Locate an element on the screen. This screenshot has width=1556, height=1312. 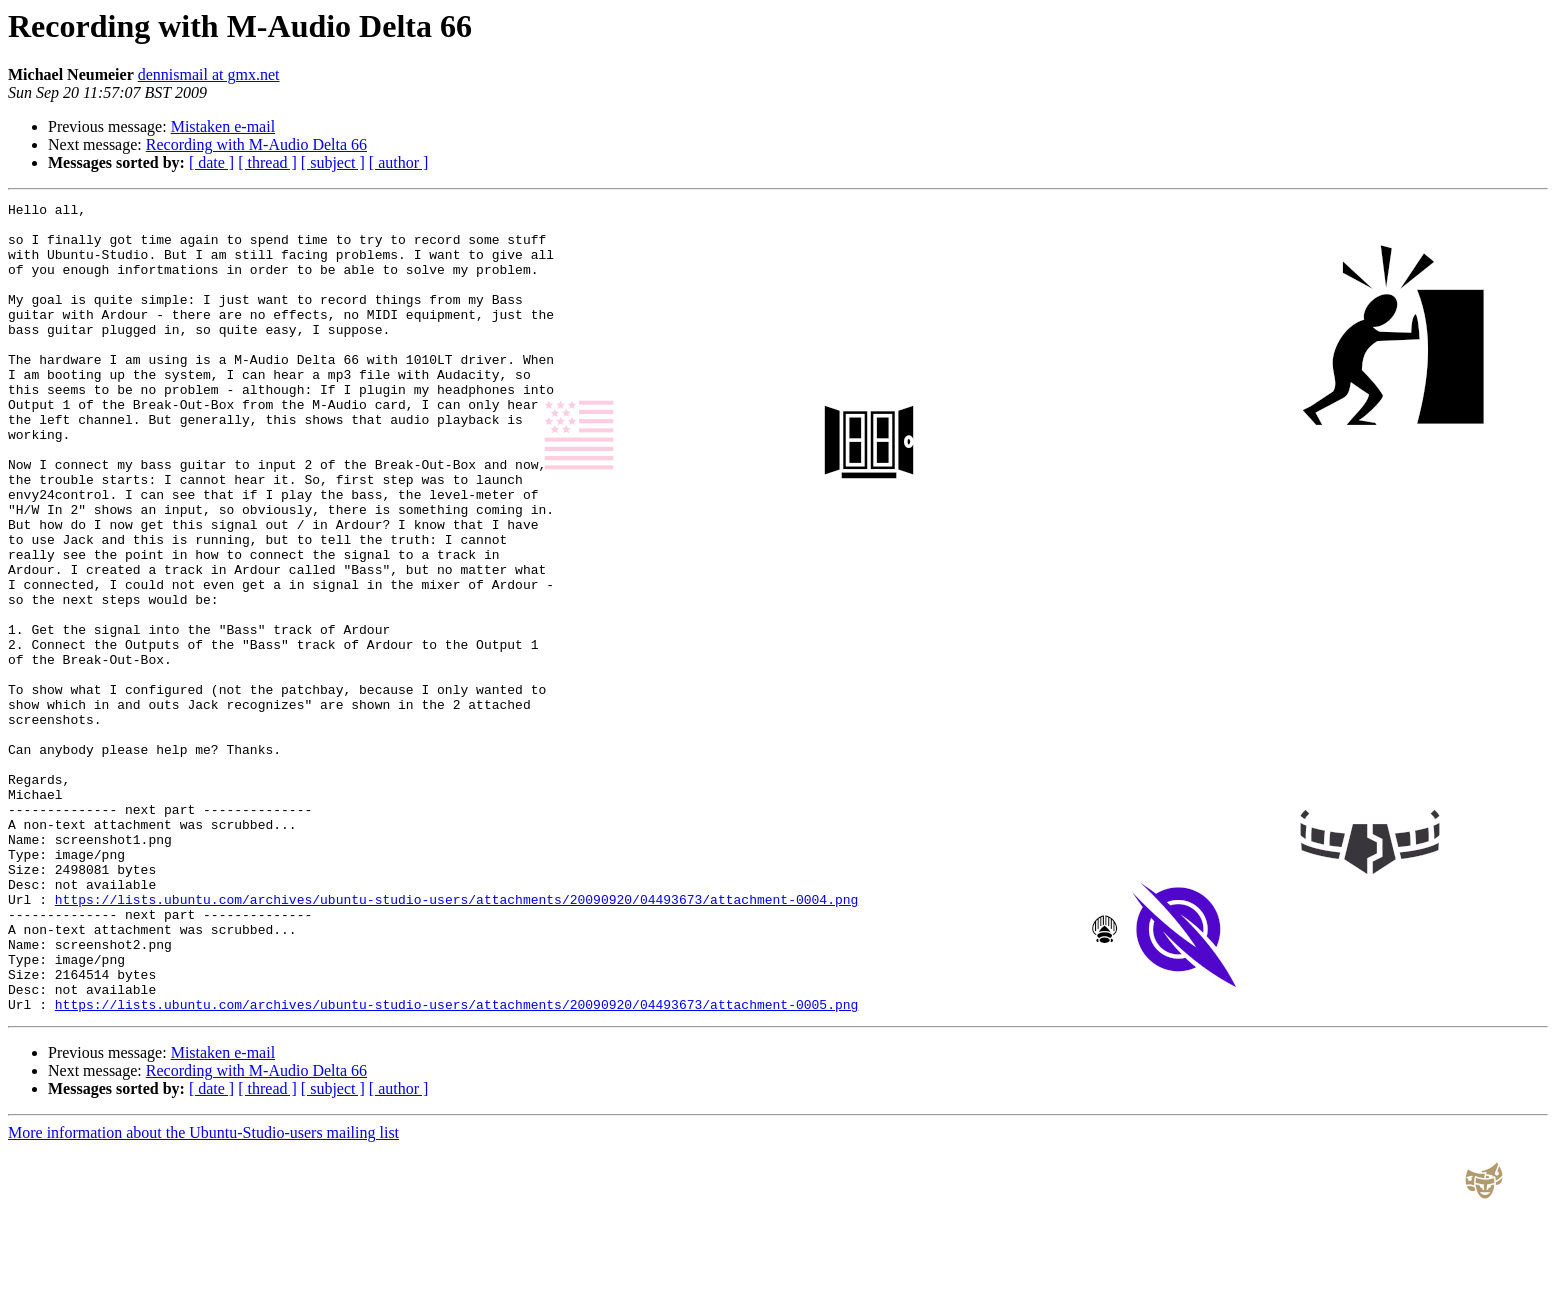
push to activate or move an object is located at coordinates (1393, 333).